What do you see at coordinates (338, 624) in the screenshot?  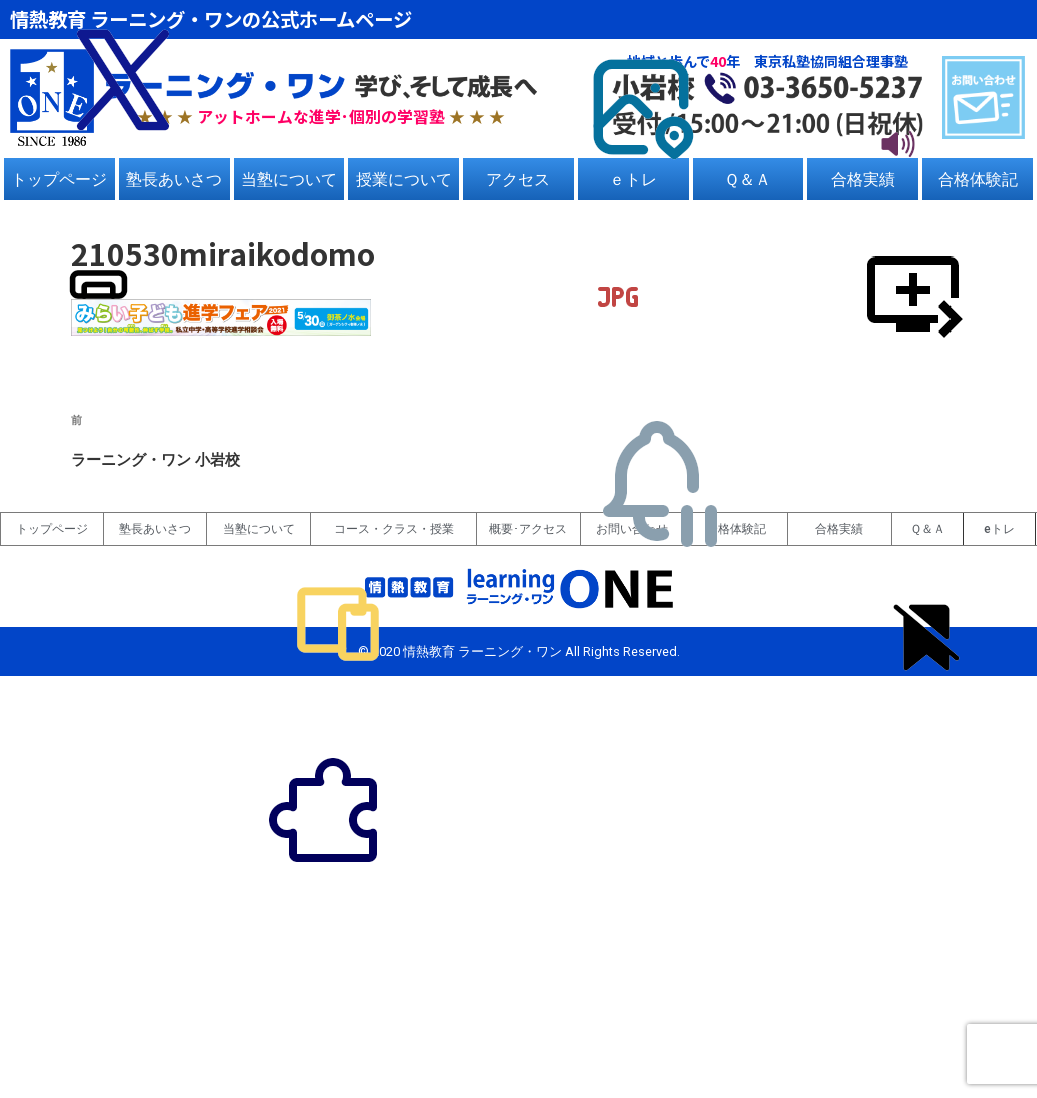 I see `manage connected devices` at bounding box center [338, 624].